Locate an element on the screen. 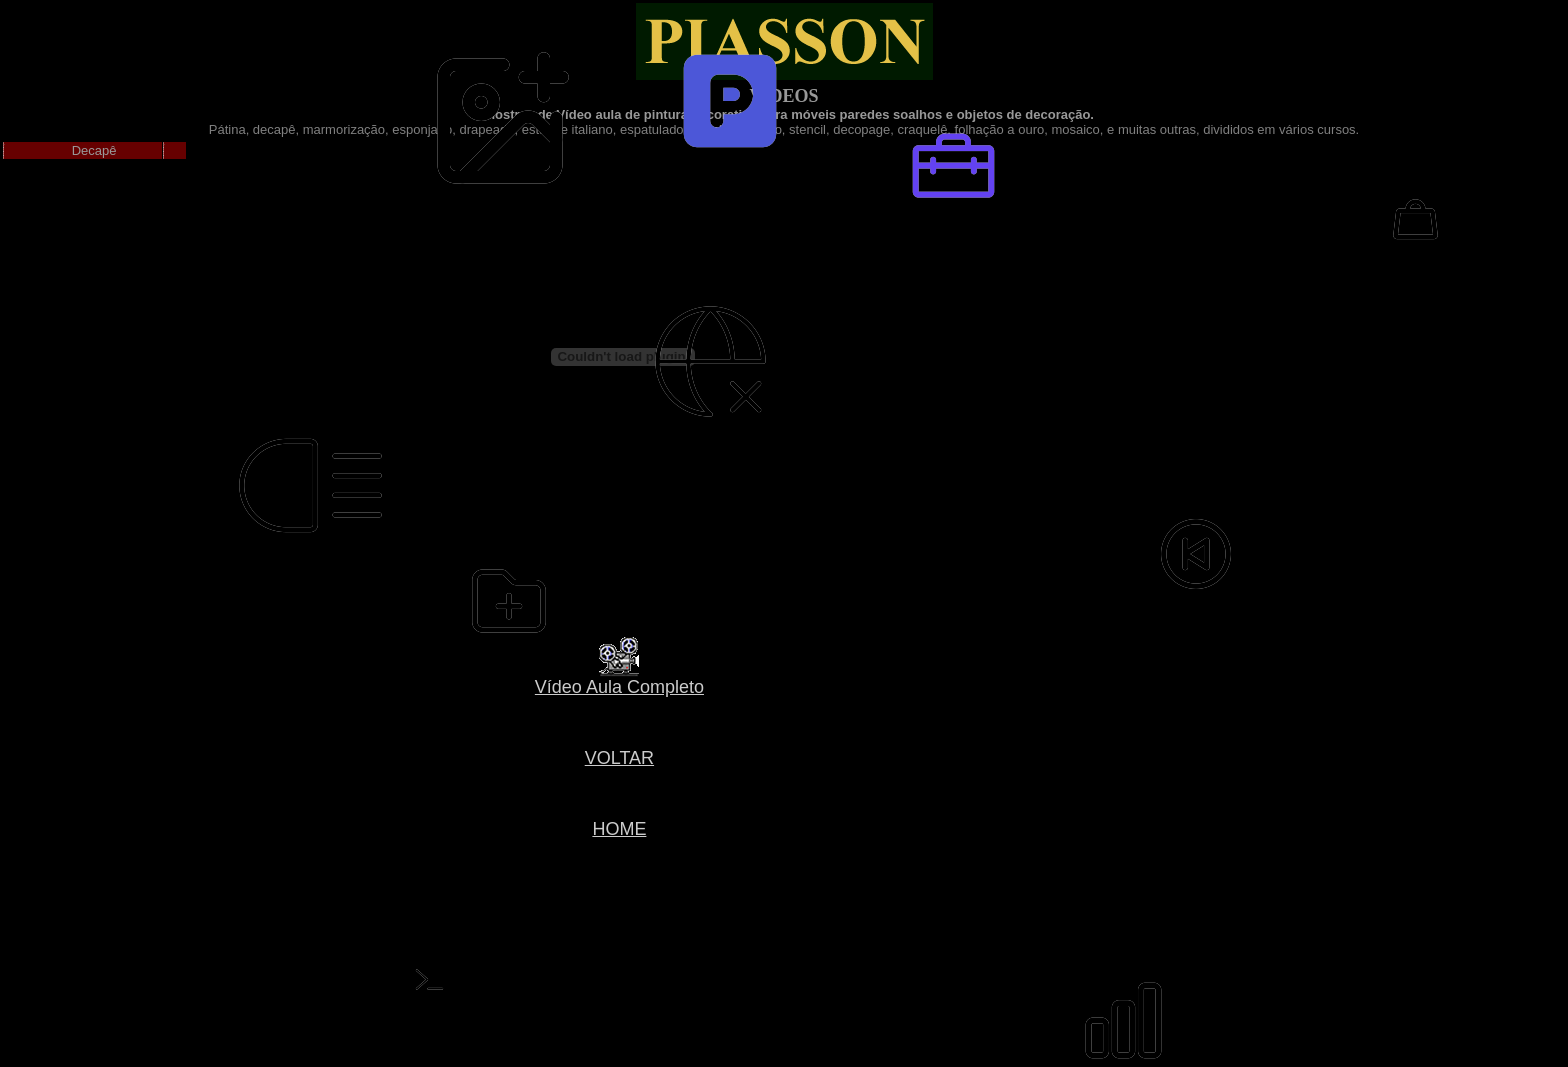 This screenshot has height=1067, width=1568. create a new folder is located at coordinates (509, 601).